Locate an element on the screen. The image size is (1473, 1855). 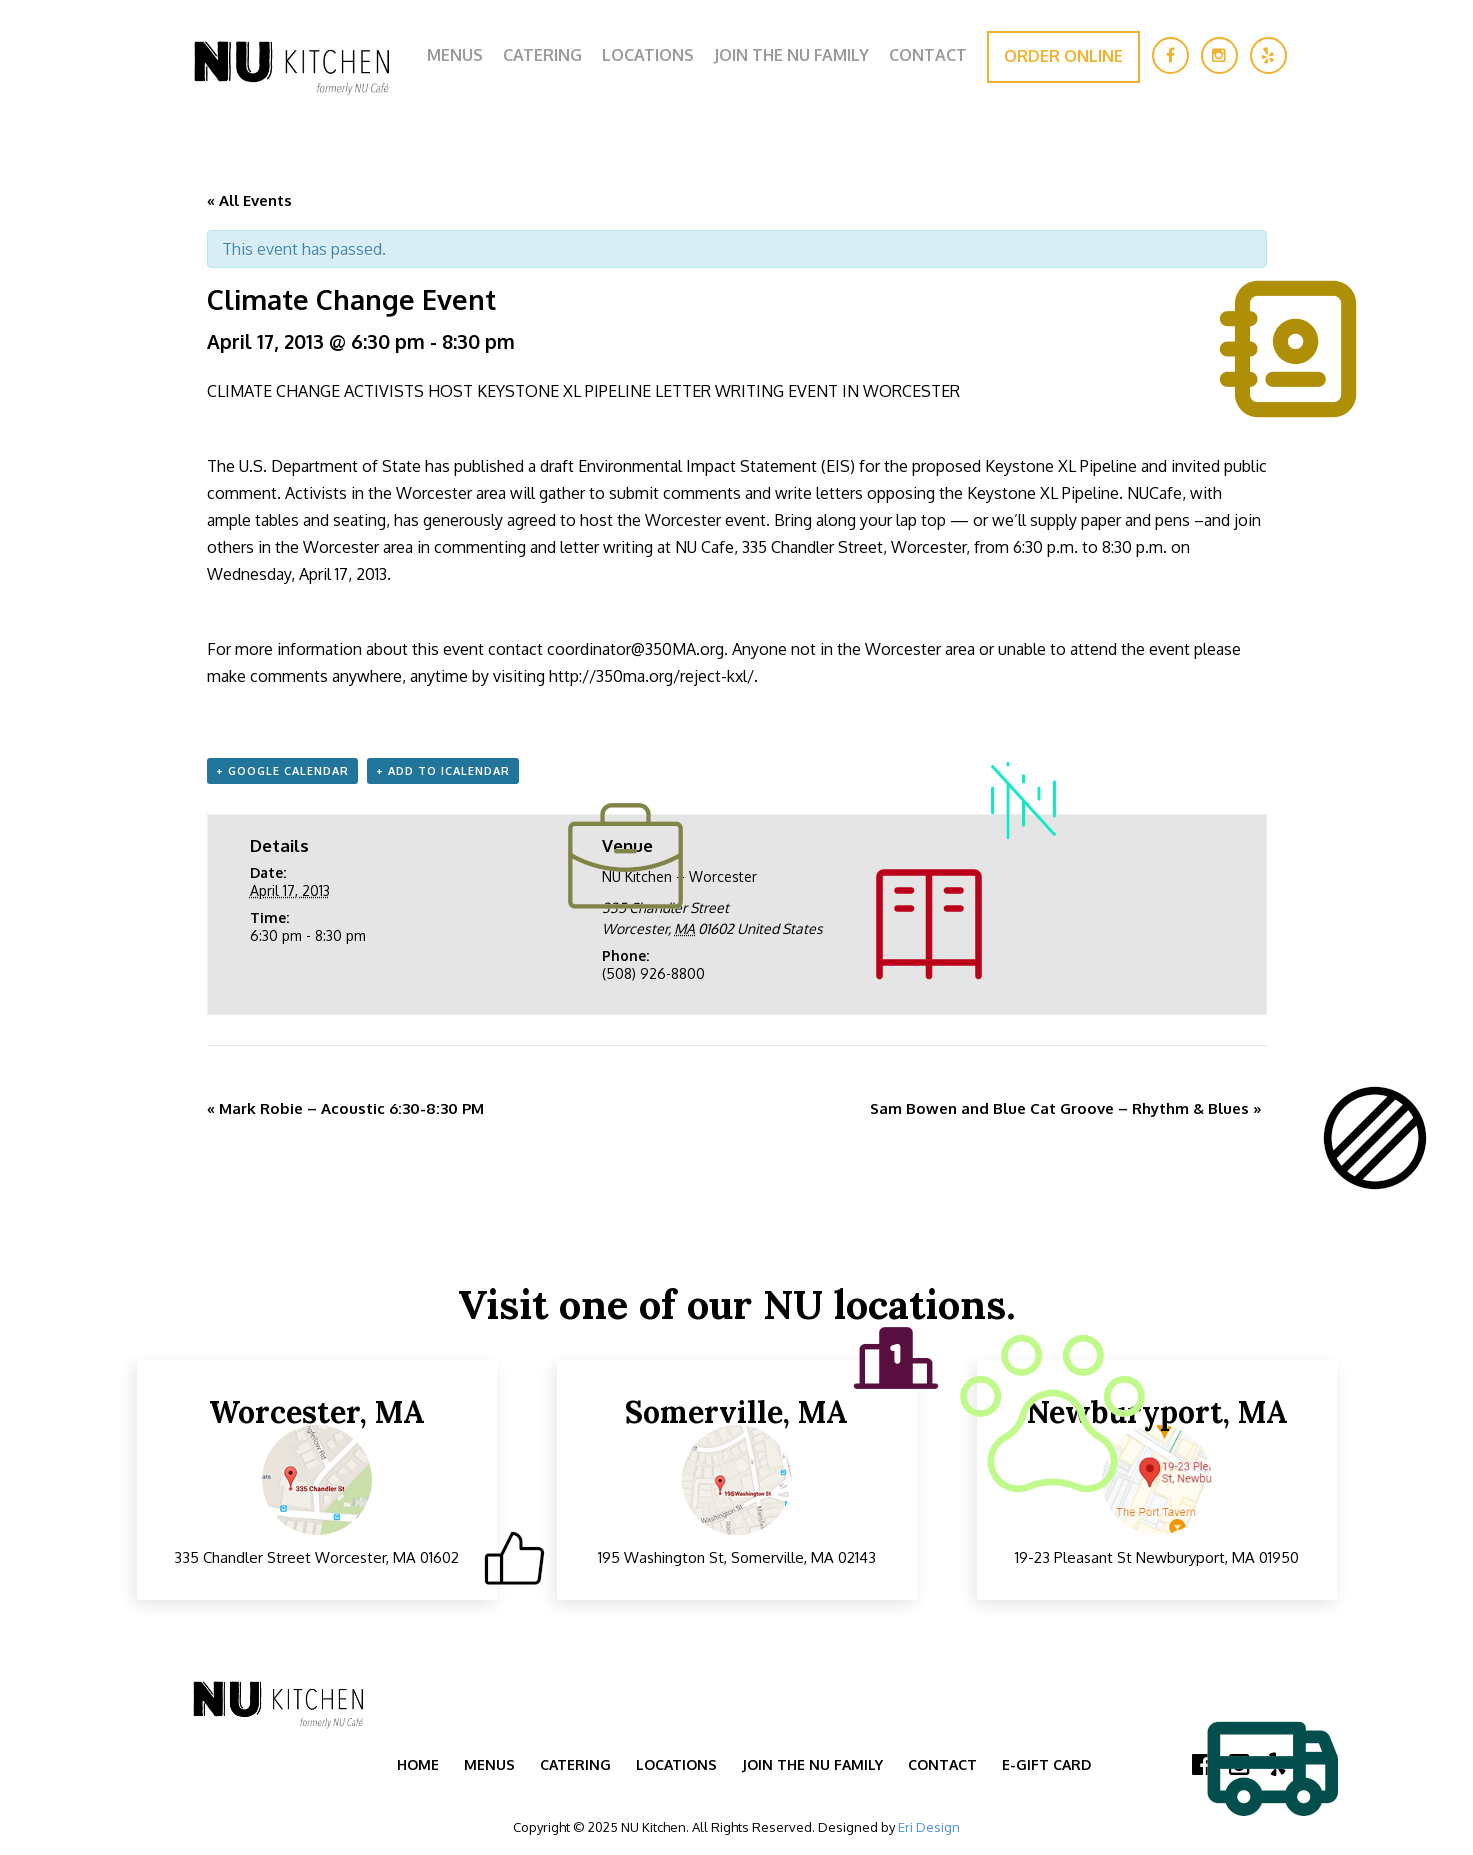
access work or business-related content is located at coordinates (625, 860).